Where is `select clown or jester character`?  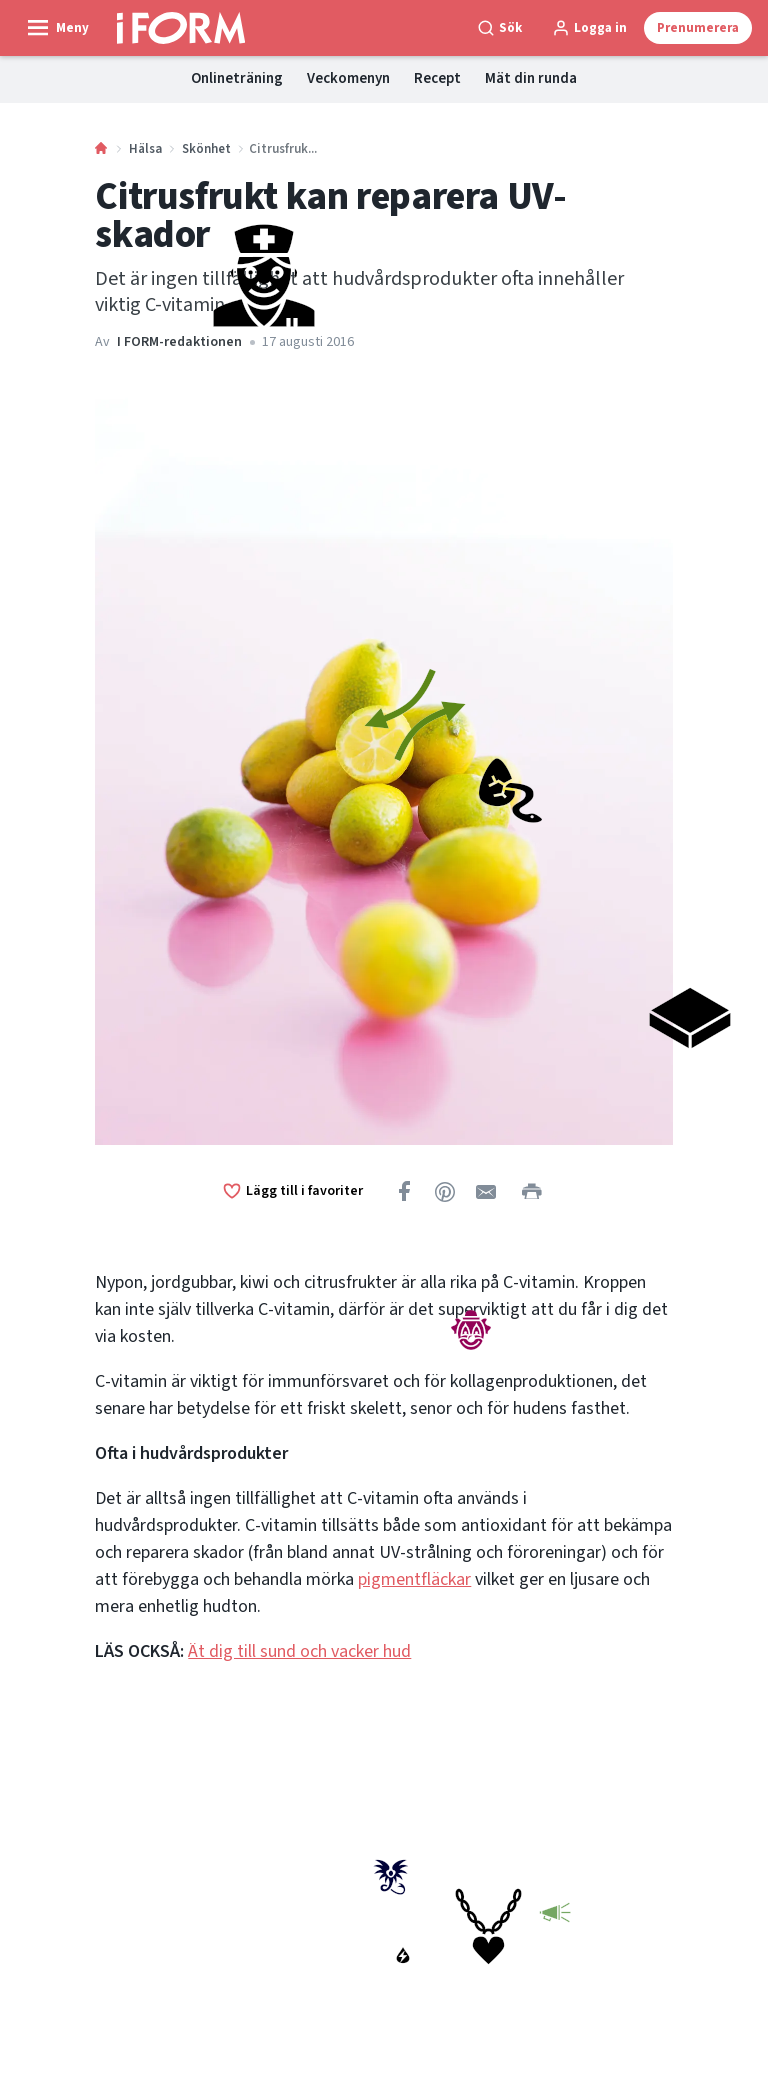
select clown or jester character is located at coordinates (471, 1330).